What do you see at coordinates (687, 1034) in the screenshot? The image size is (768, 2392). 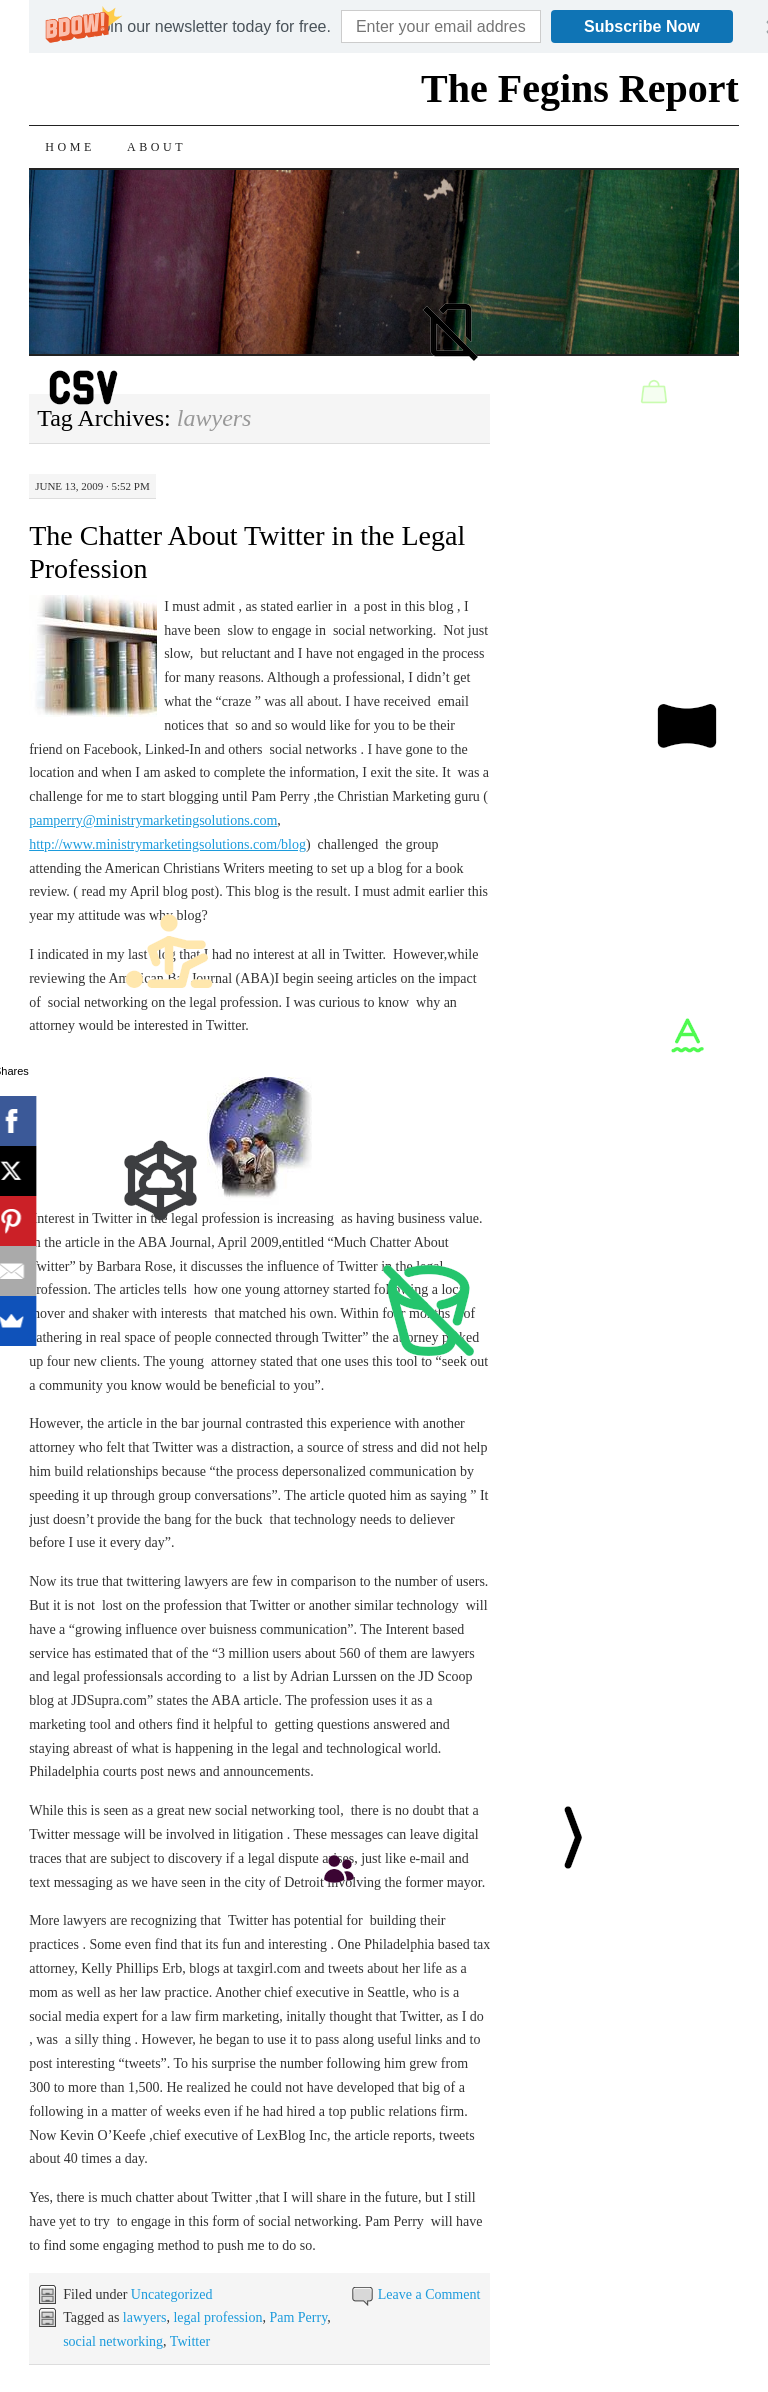 I see `enable spell check or text correction` at bounding box center [687, 1034].